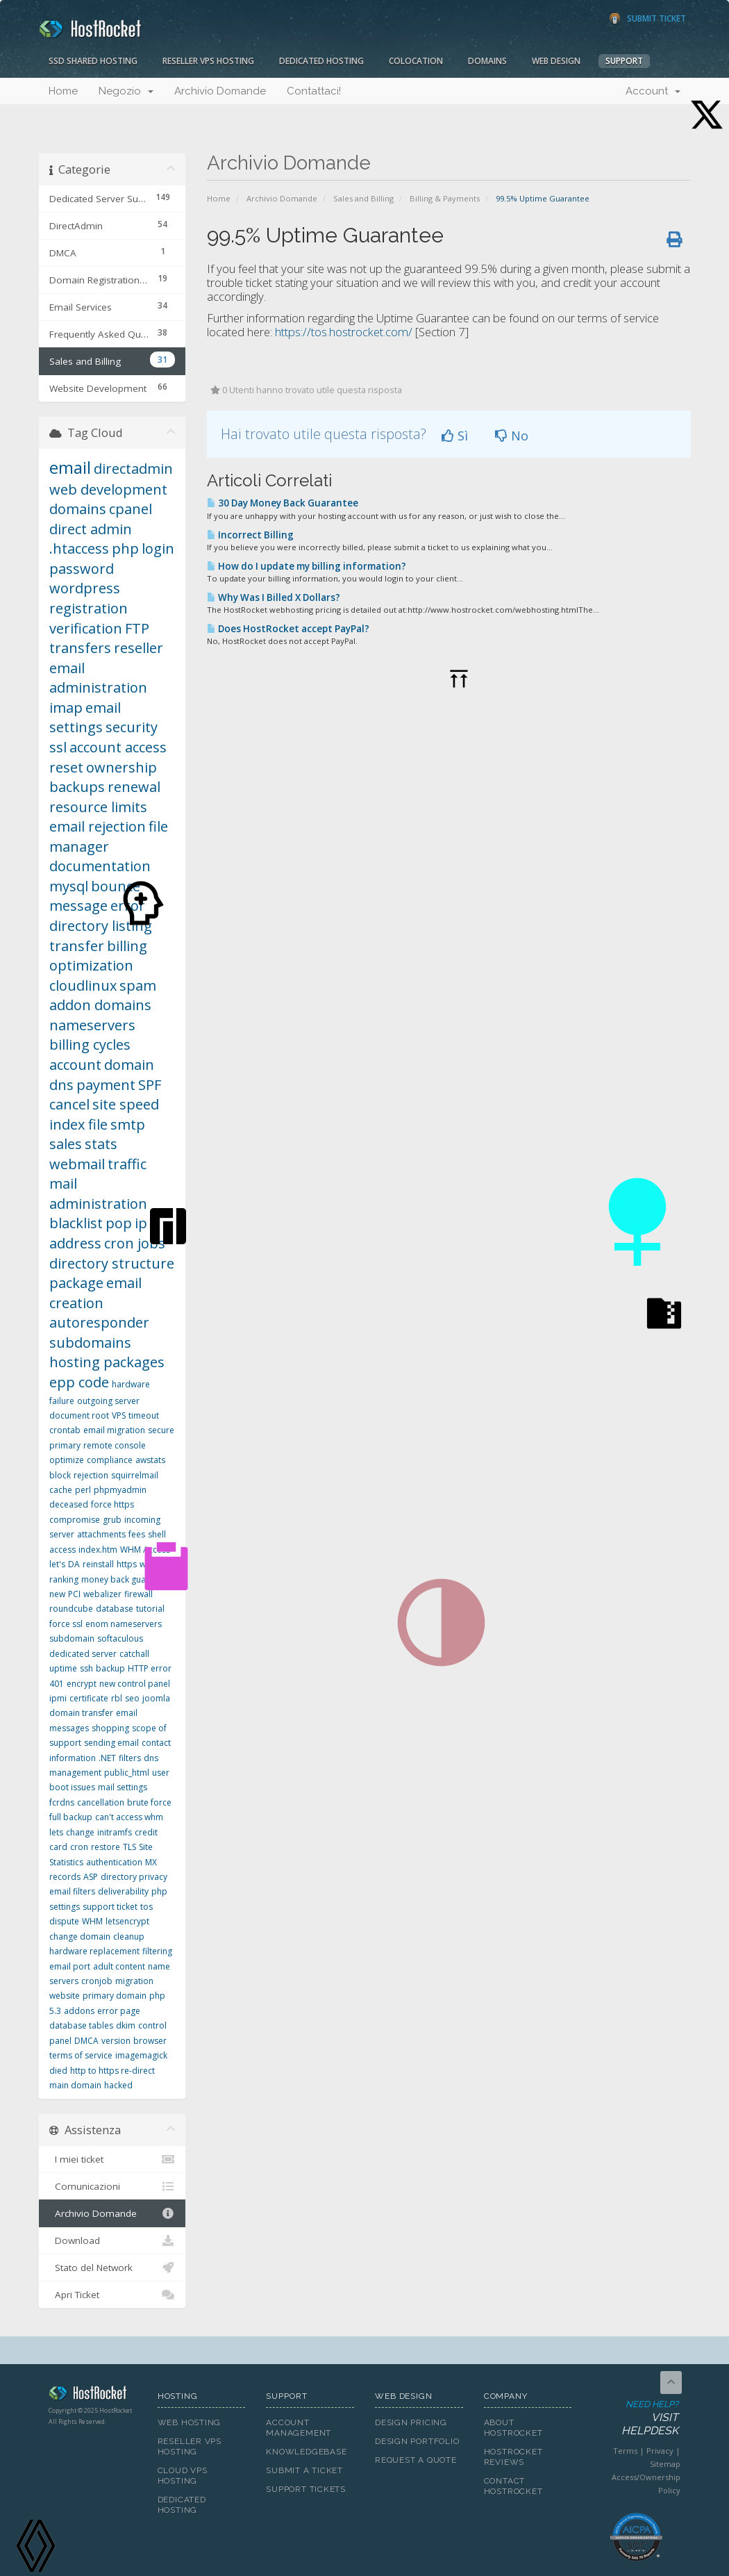 This screenshot has width=729, height=2576. What do you see at coordinates (441, 1622) in the screenshot?
I see `adjust display contrast settings` at bounding box center [441, 1622].